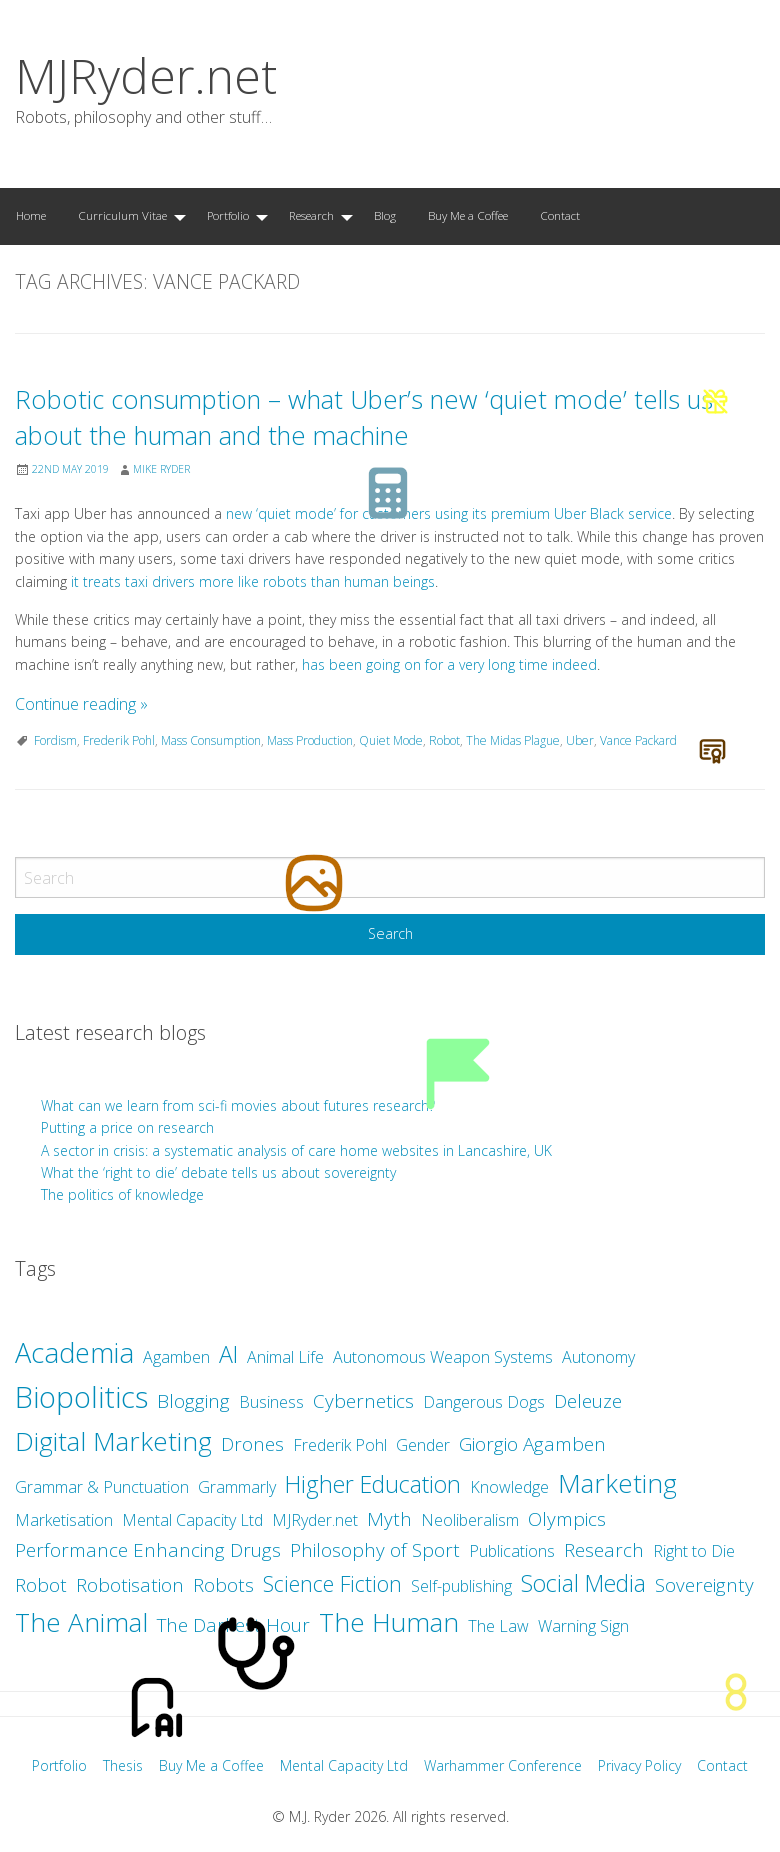 The height and width of the screenshot is (1852, 780). I want to click on indicates the number 8 in a list or sequence, so click(736, 1692).